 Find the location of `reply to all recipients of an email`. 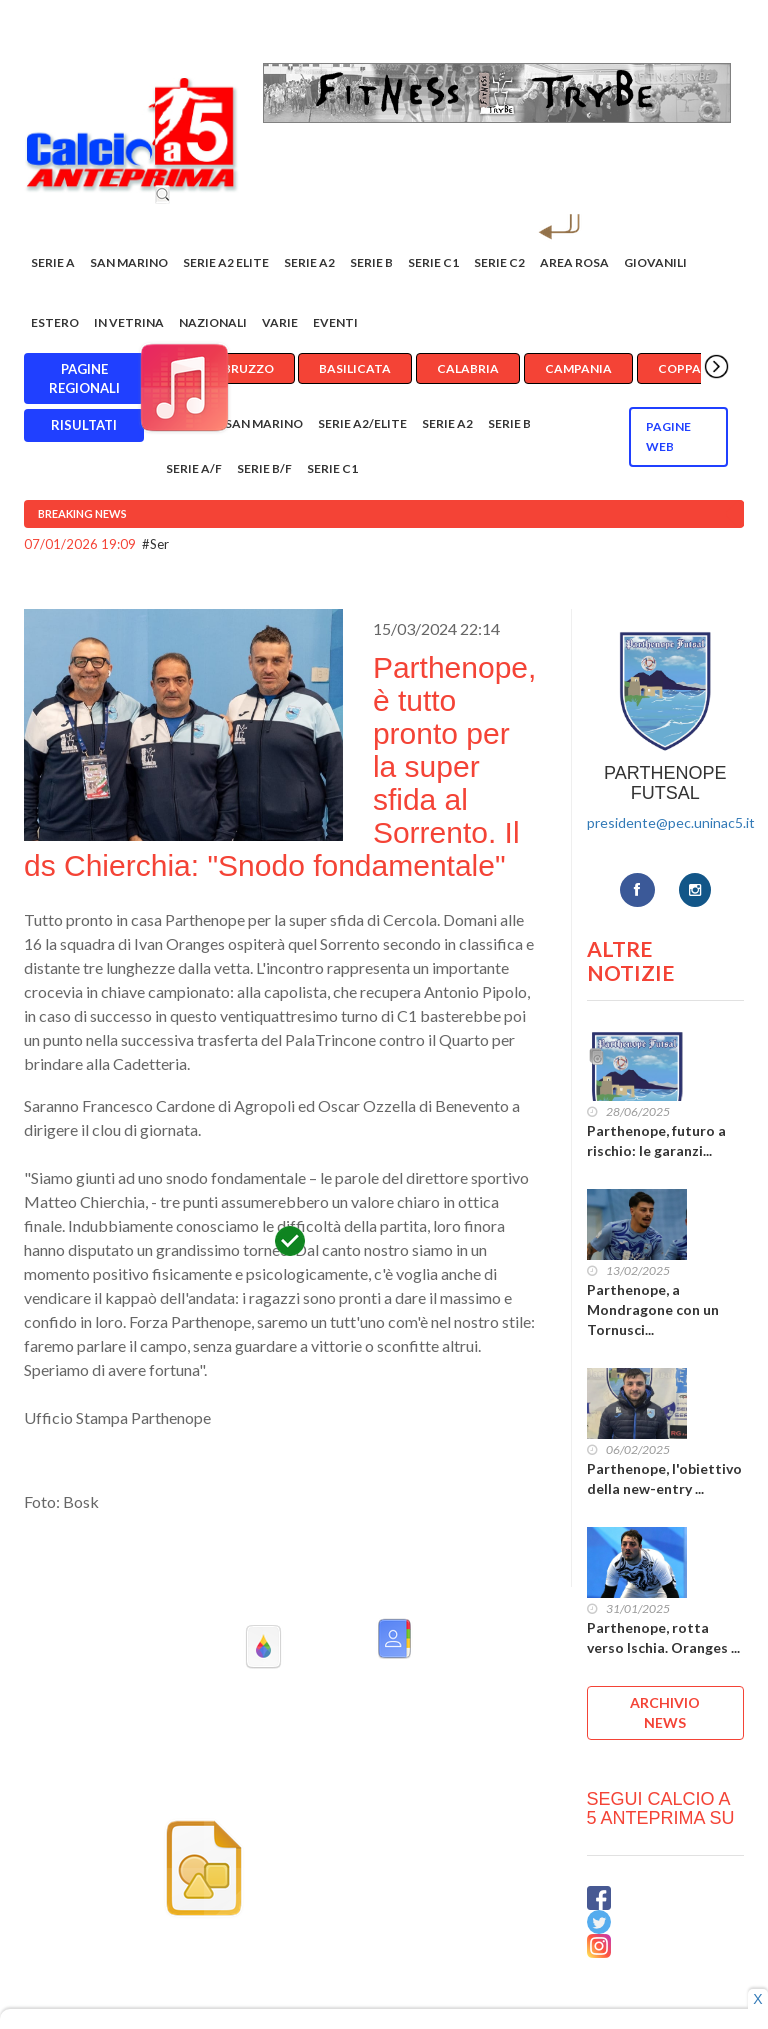

reply to all recipients of an email is located at coordinates (558, 226).